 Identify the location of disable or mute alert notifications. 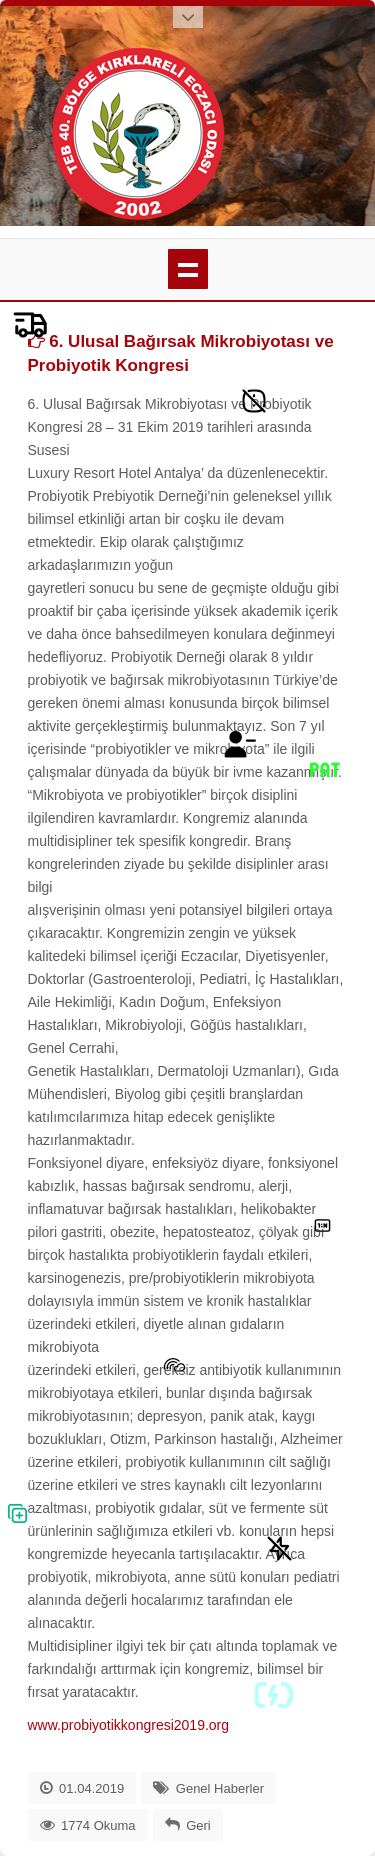
(254, 401).